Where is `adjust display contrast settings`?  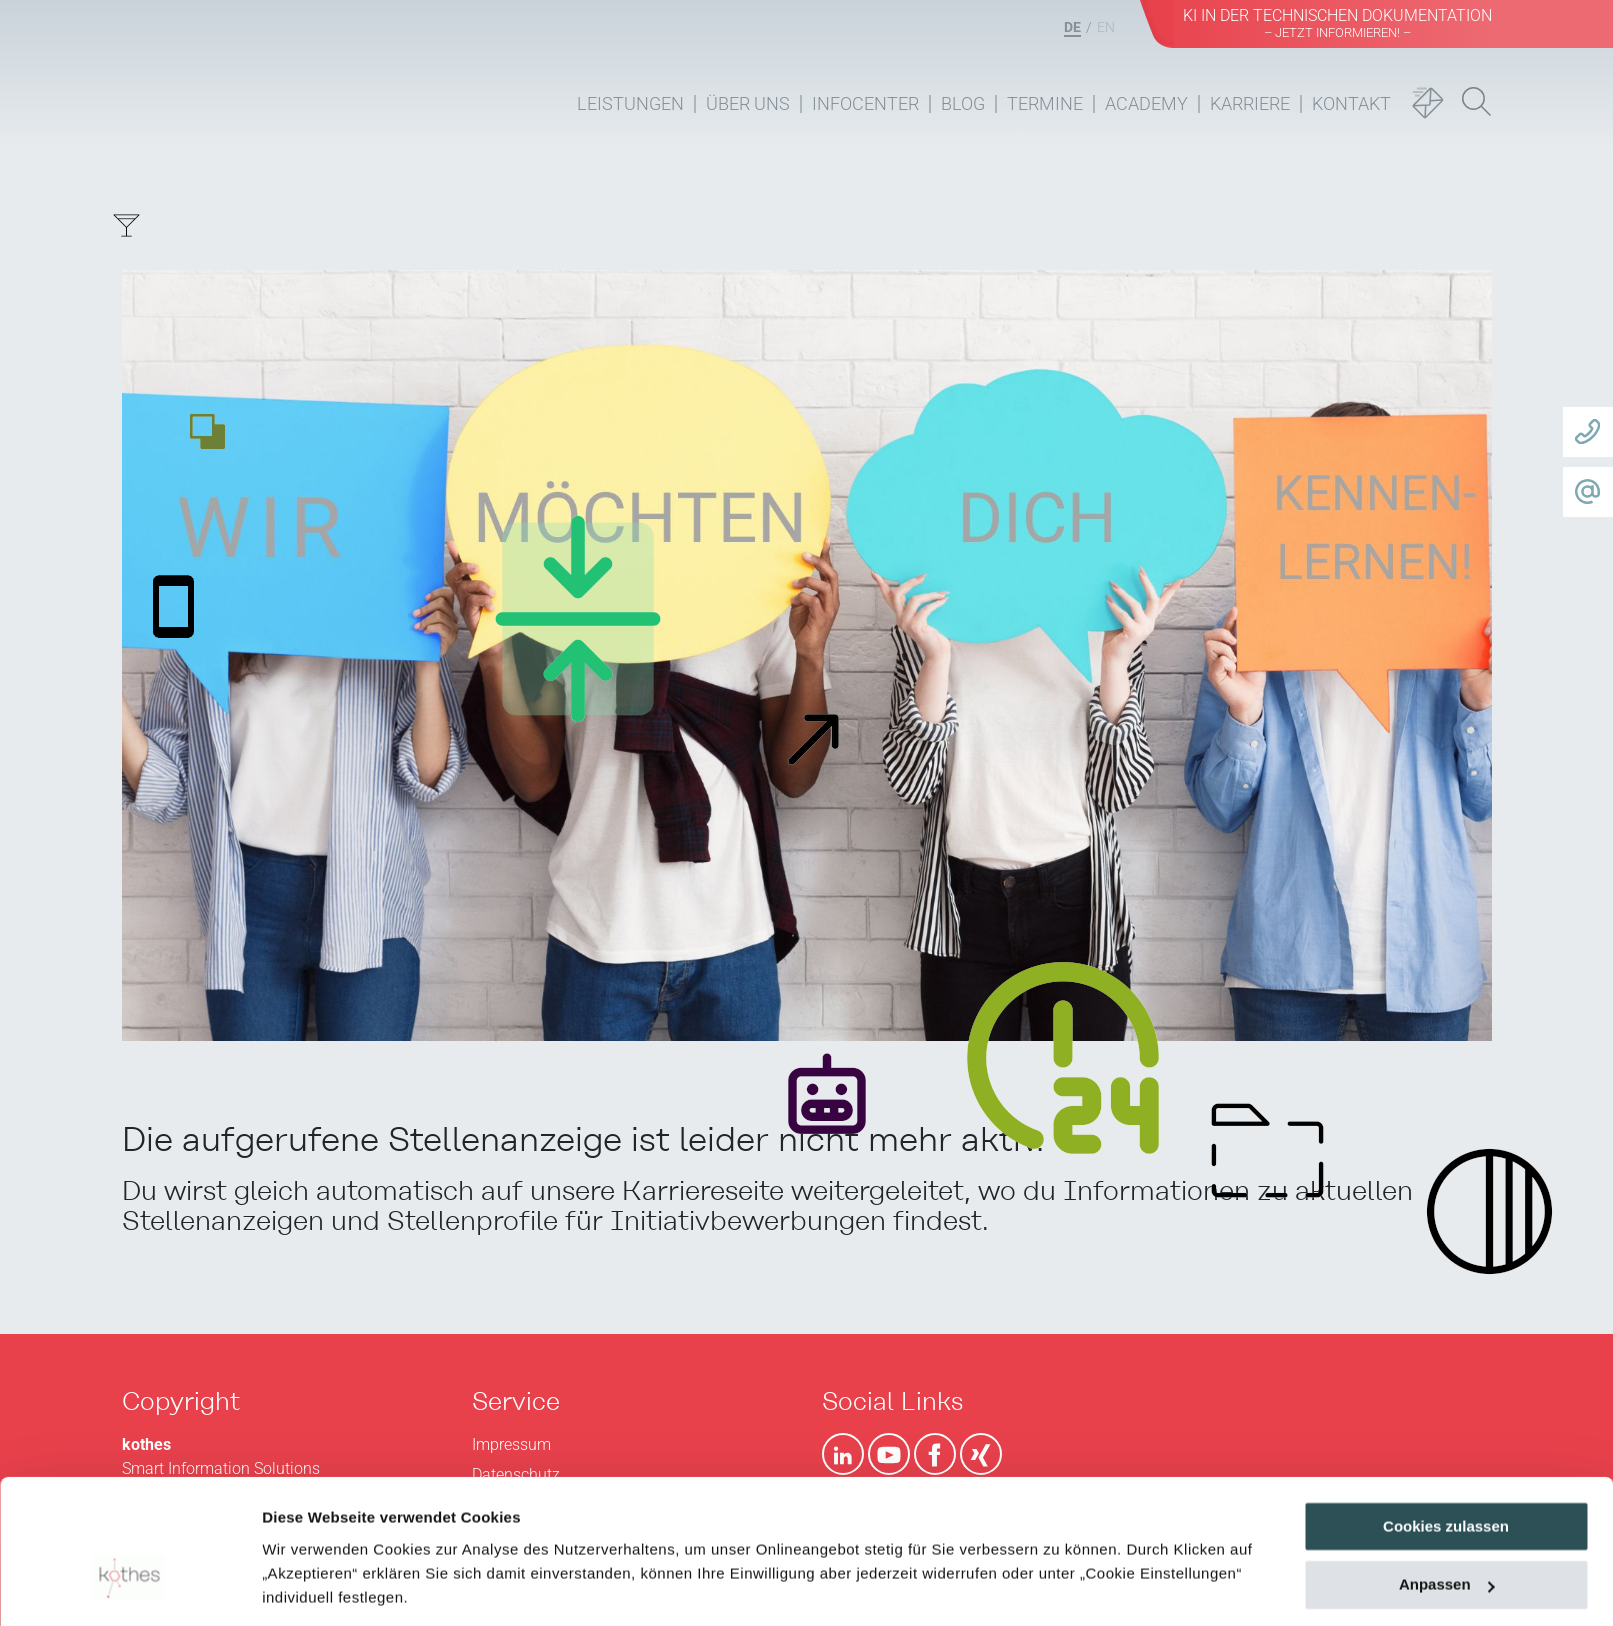 adjust display contrast settings is located at coordinates (1489, 1211).